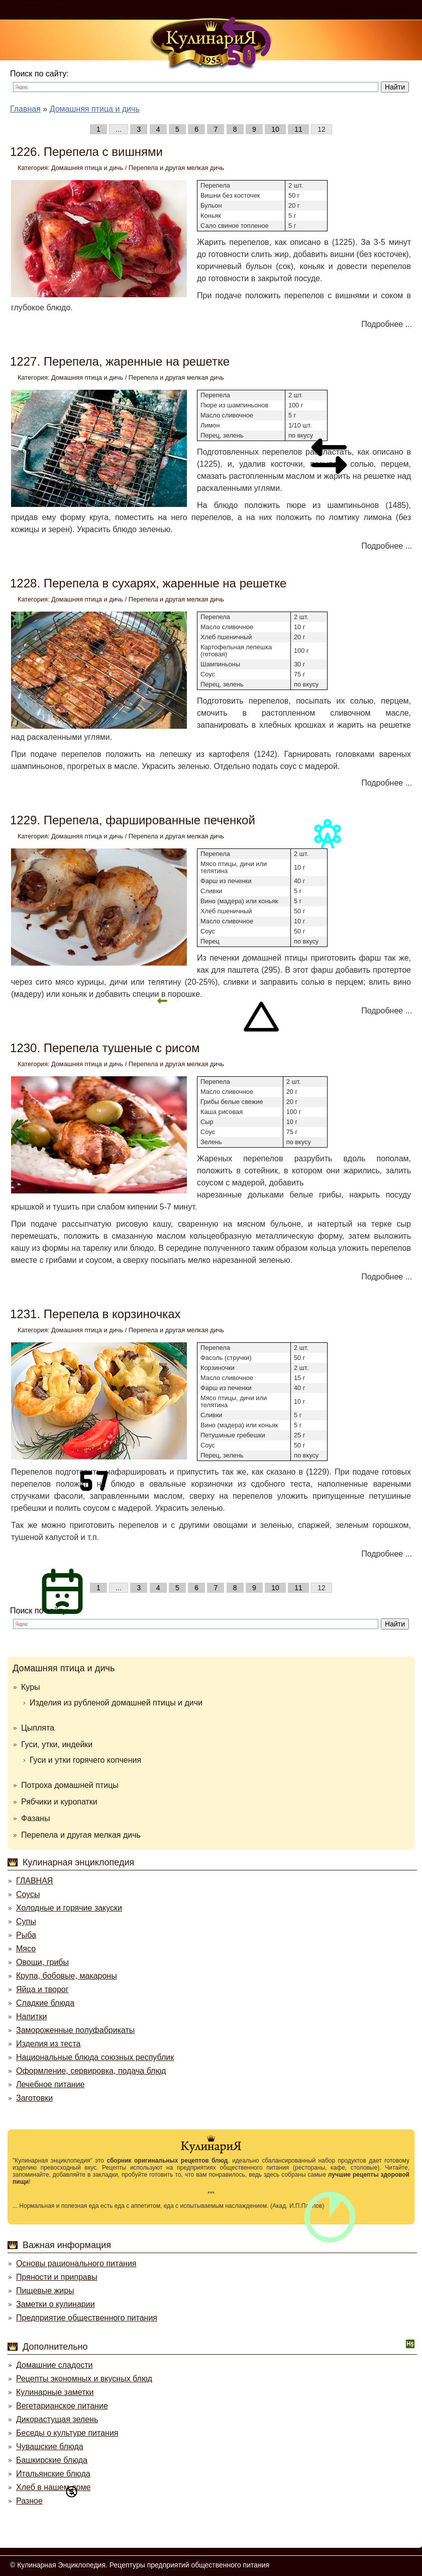  What do you see at coordinates (245, 42) in the screenshot?
I see `rewind 50 seconds backward` at bounding box center [245, 42].